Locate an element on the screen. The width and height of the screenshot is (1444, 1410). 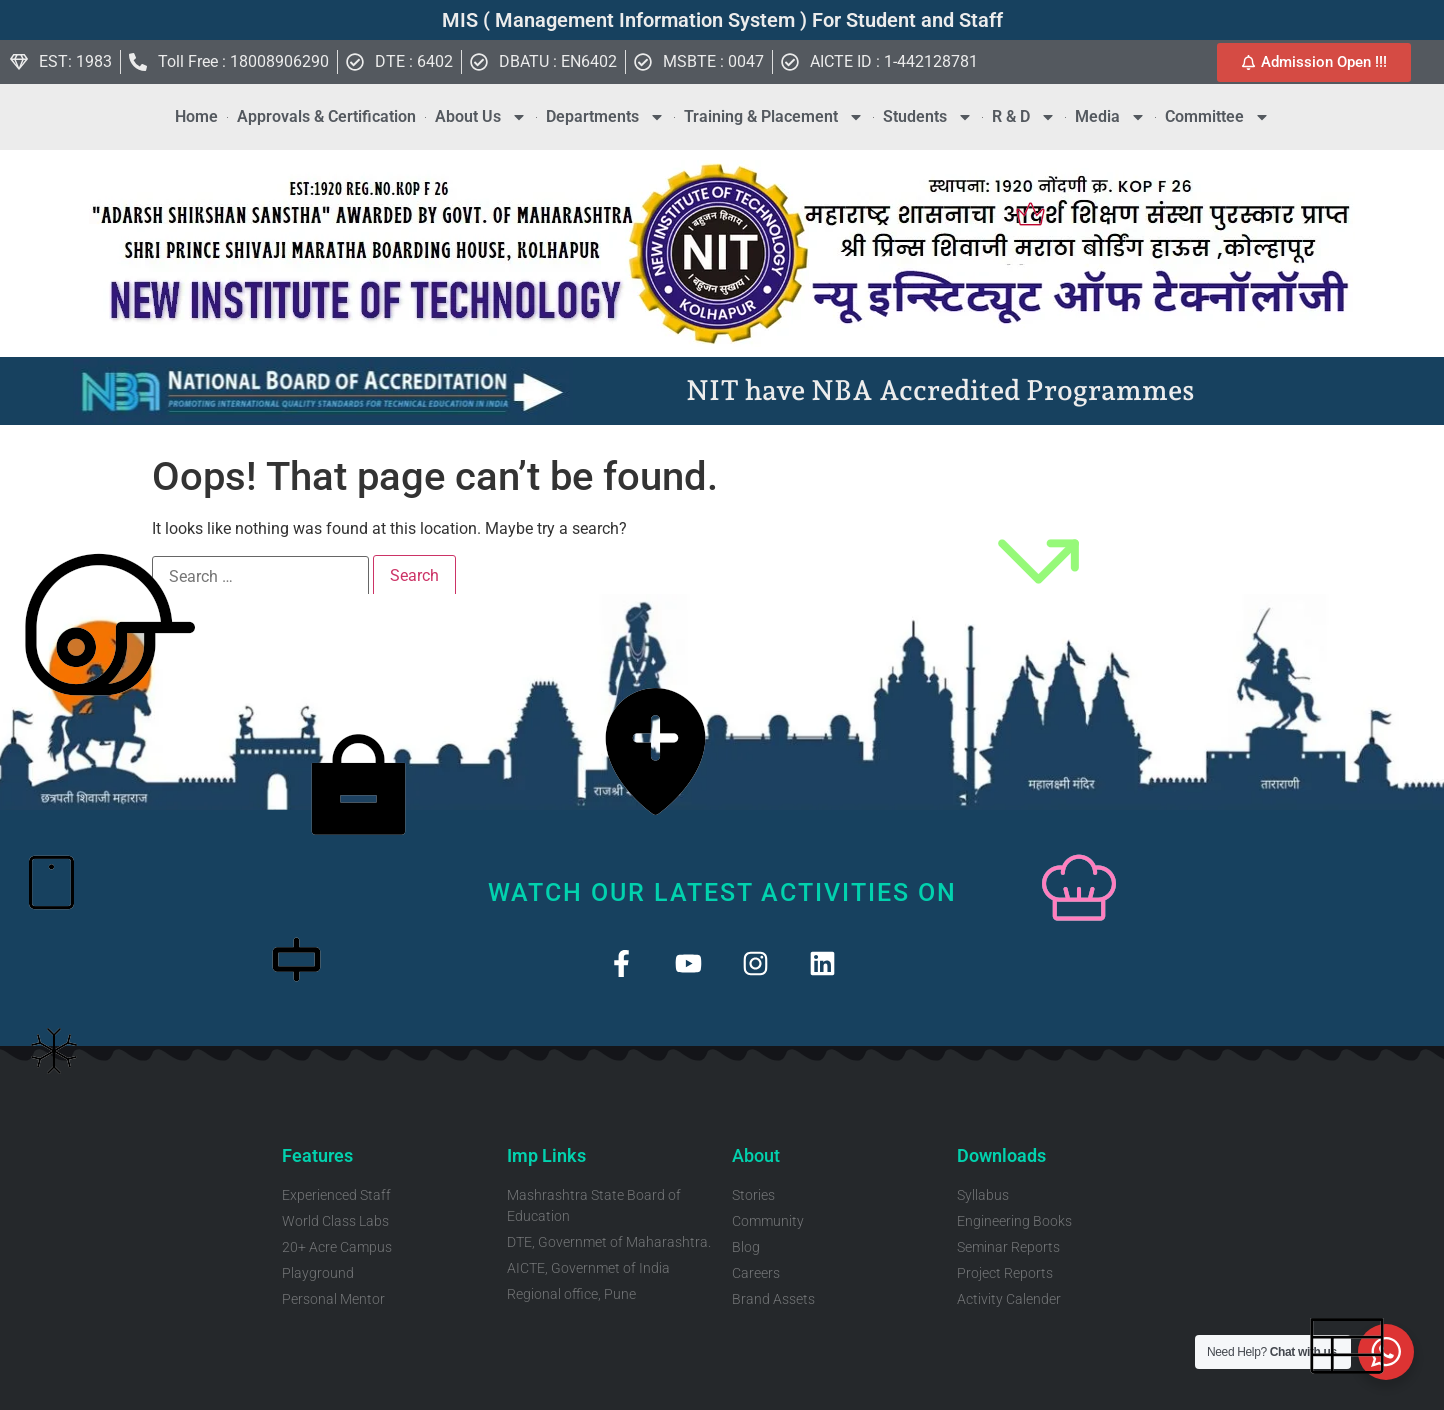
remove item from shopping bag is located at coordinates (358, 784).